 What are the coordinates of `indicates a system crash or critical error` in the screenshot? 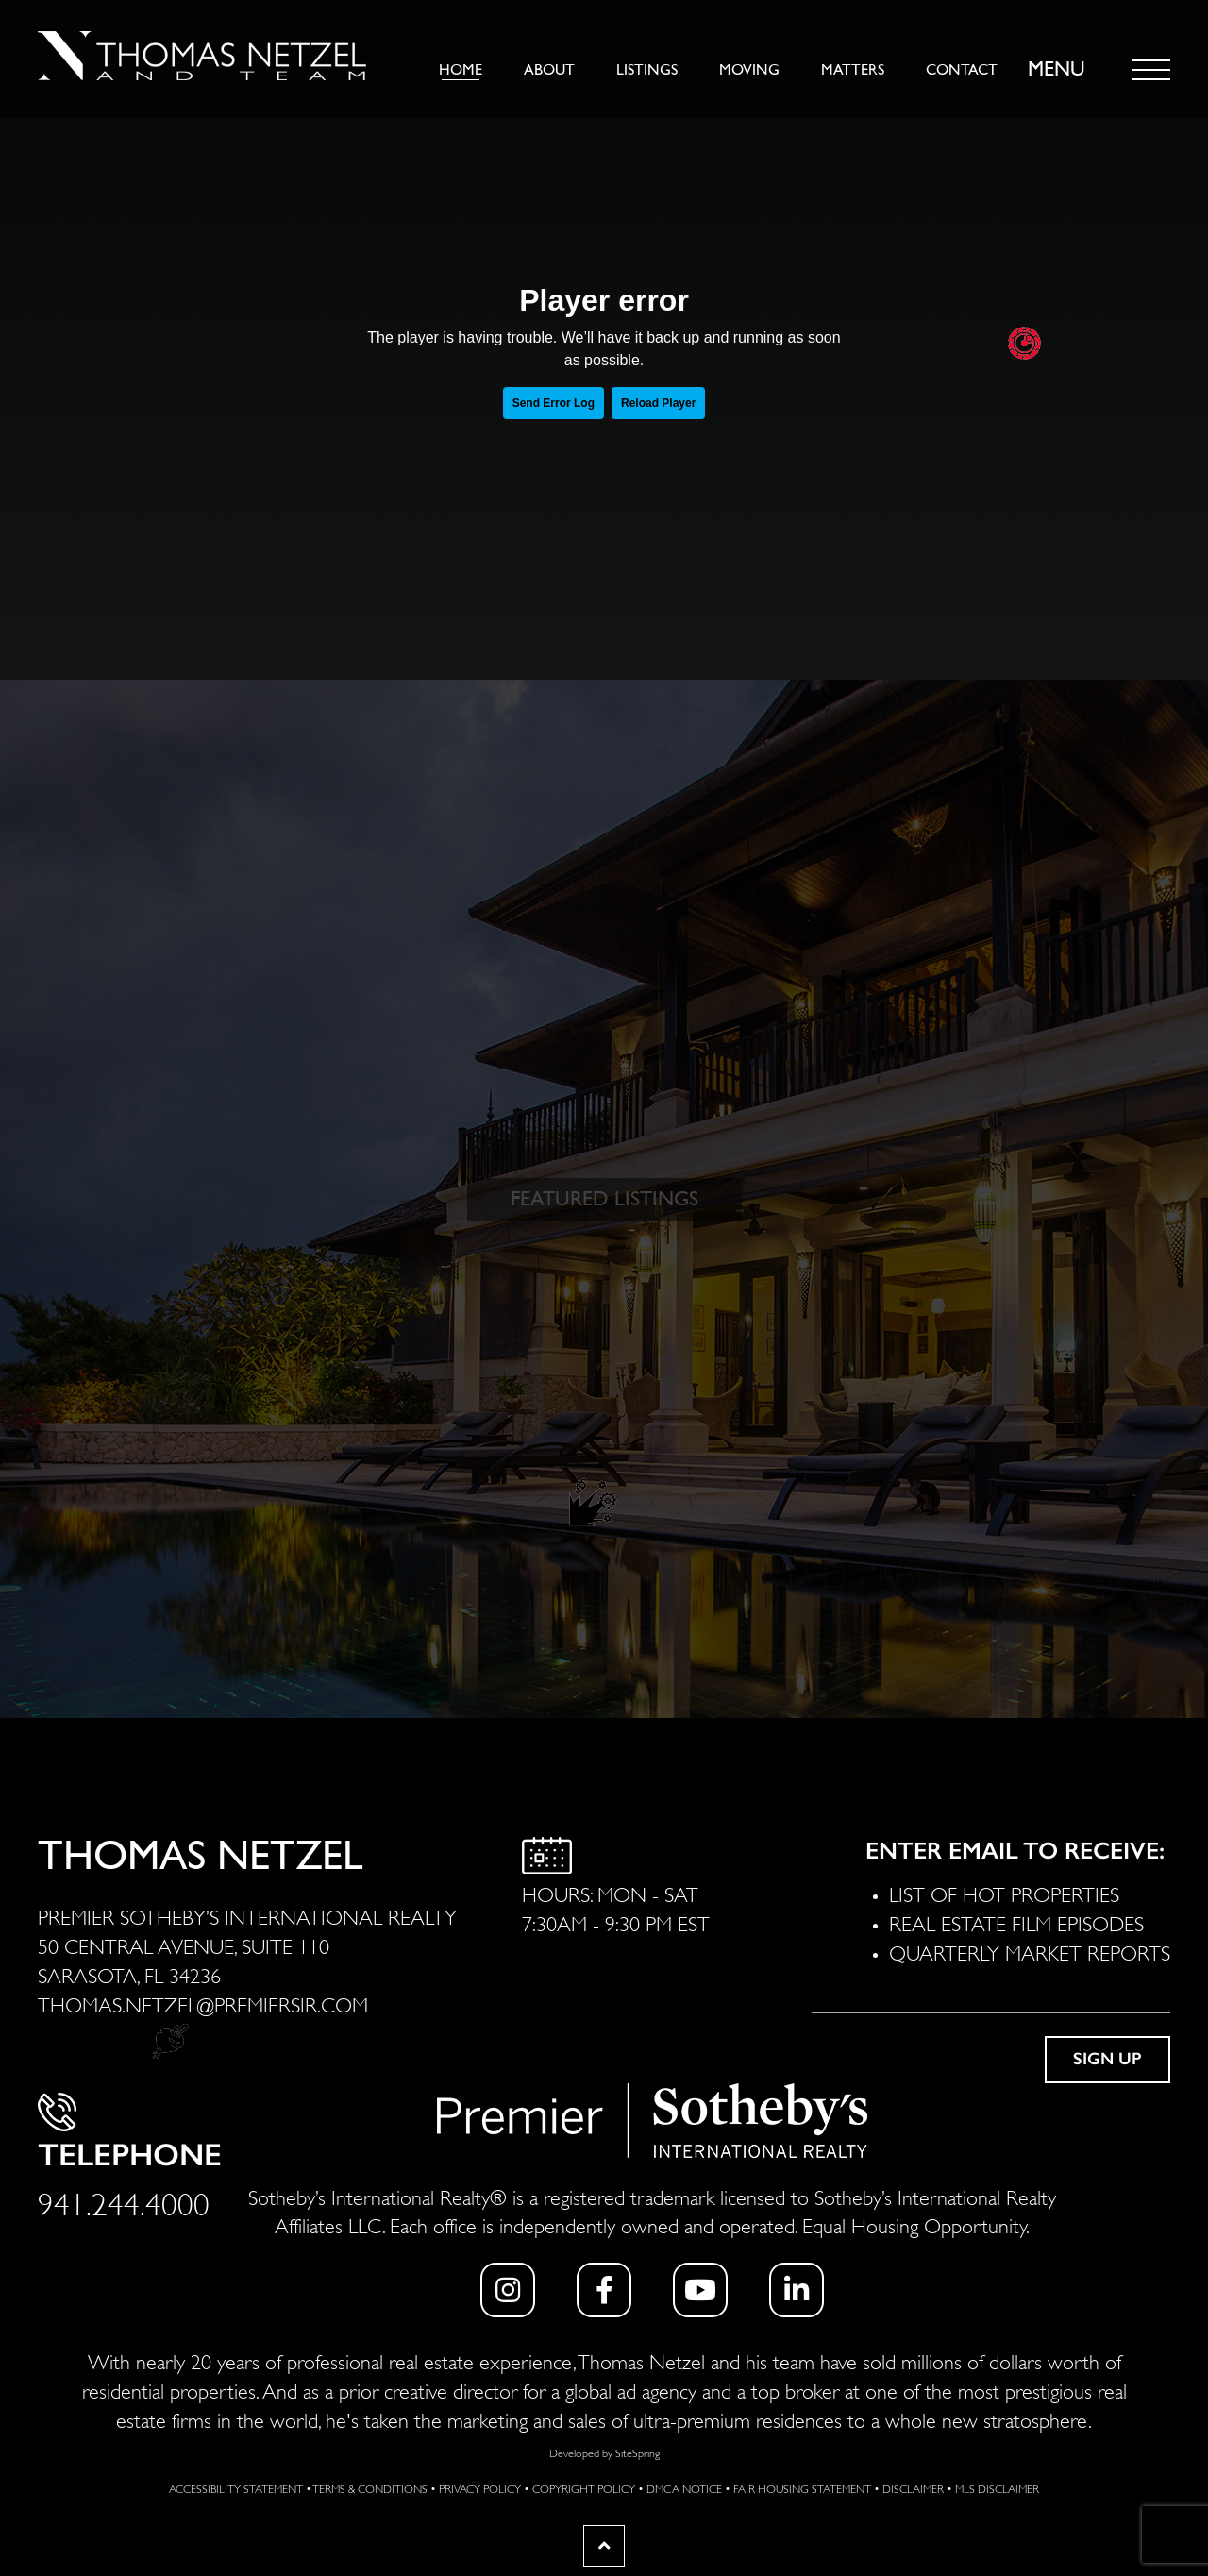 It's located at (593, 1501).